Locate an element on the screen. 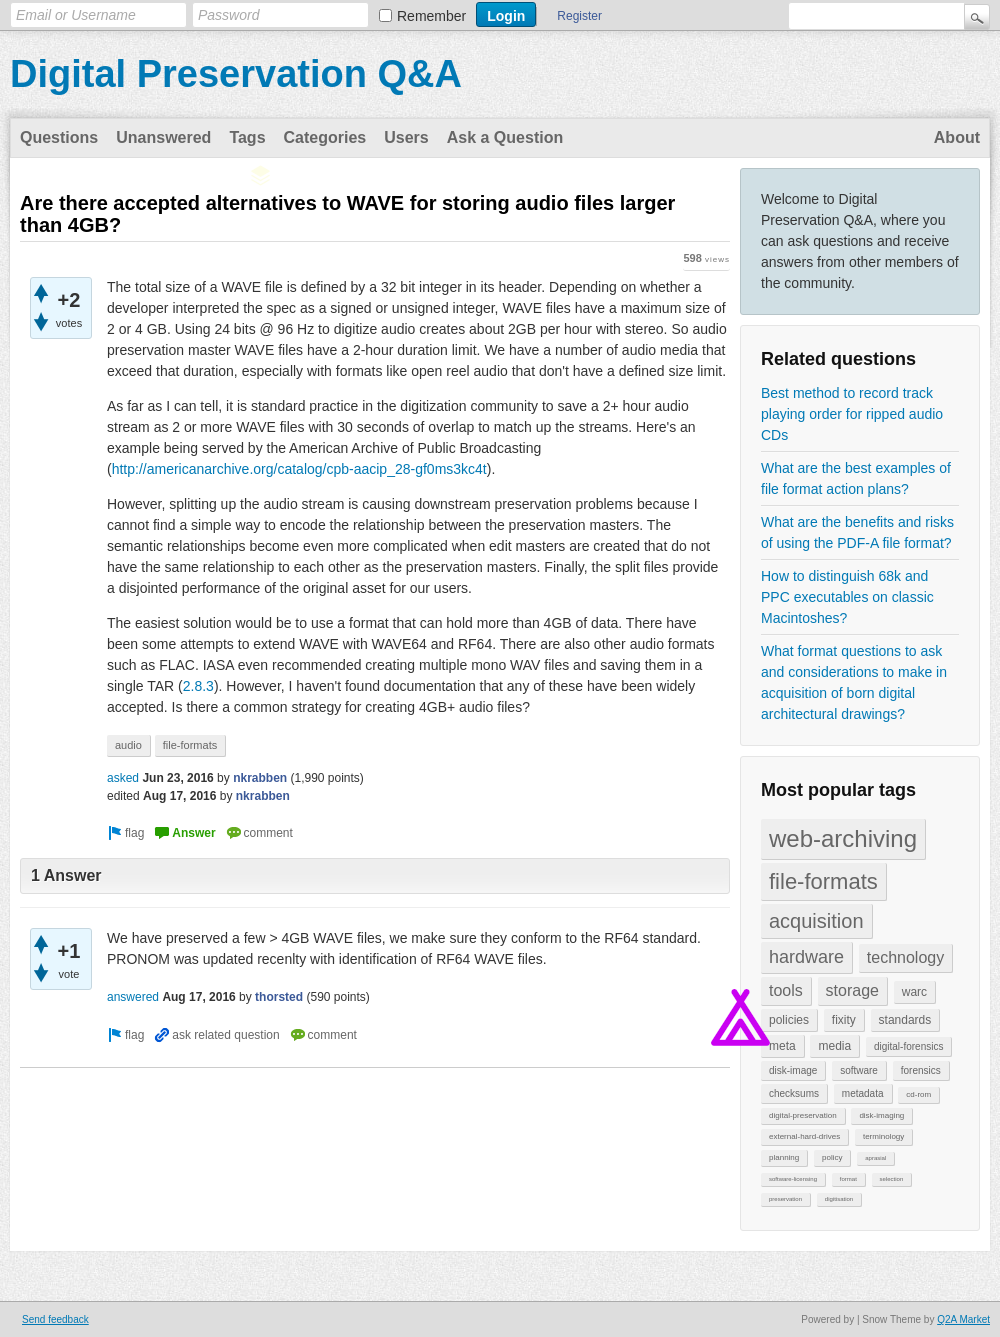 The height and width of the screenshot is (1337, 1000). view layers or stacked content is located at coordinates (260, 175).